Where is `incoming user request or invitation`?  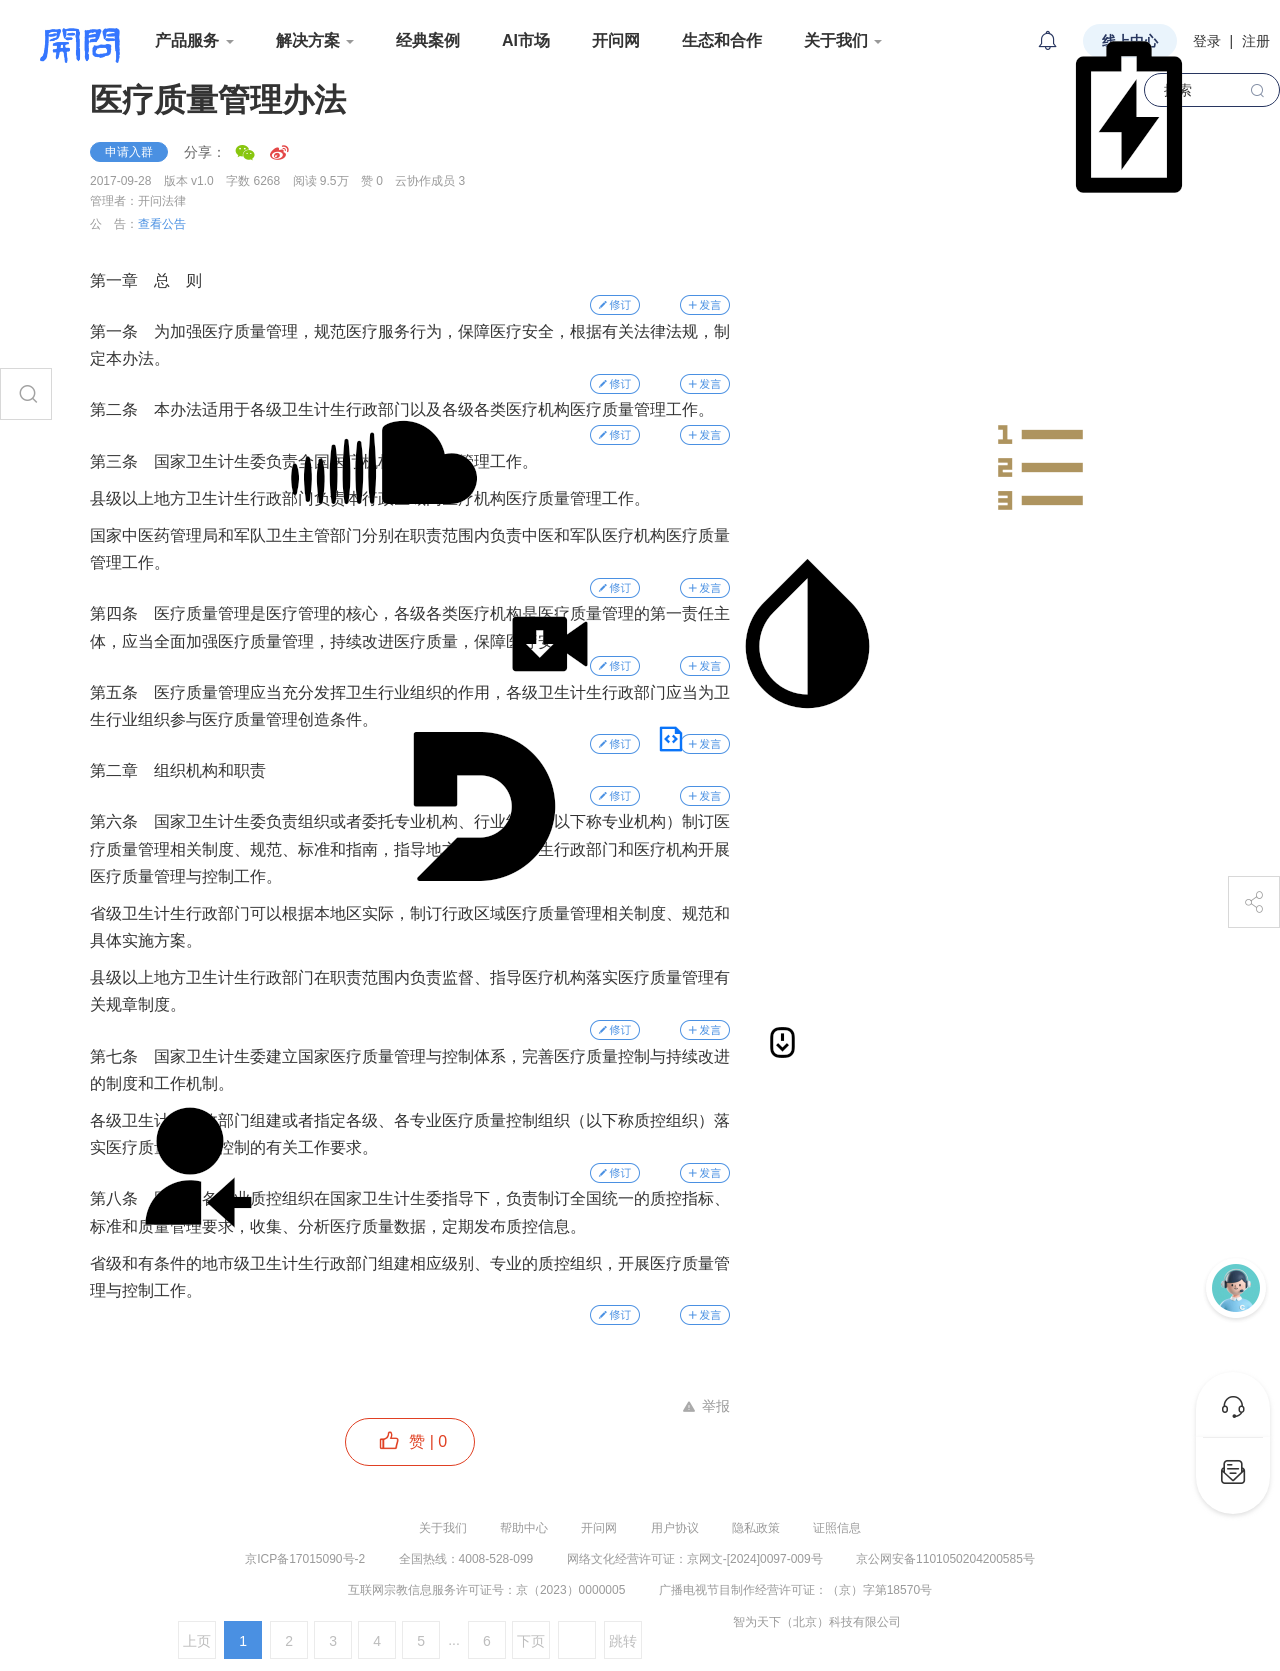
incoming user request or invitation is located at coordinates (190, 1169).